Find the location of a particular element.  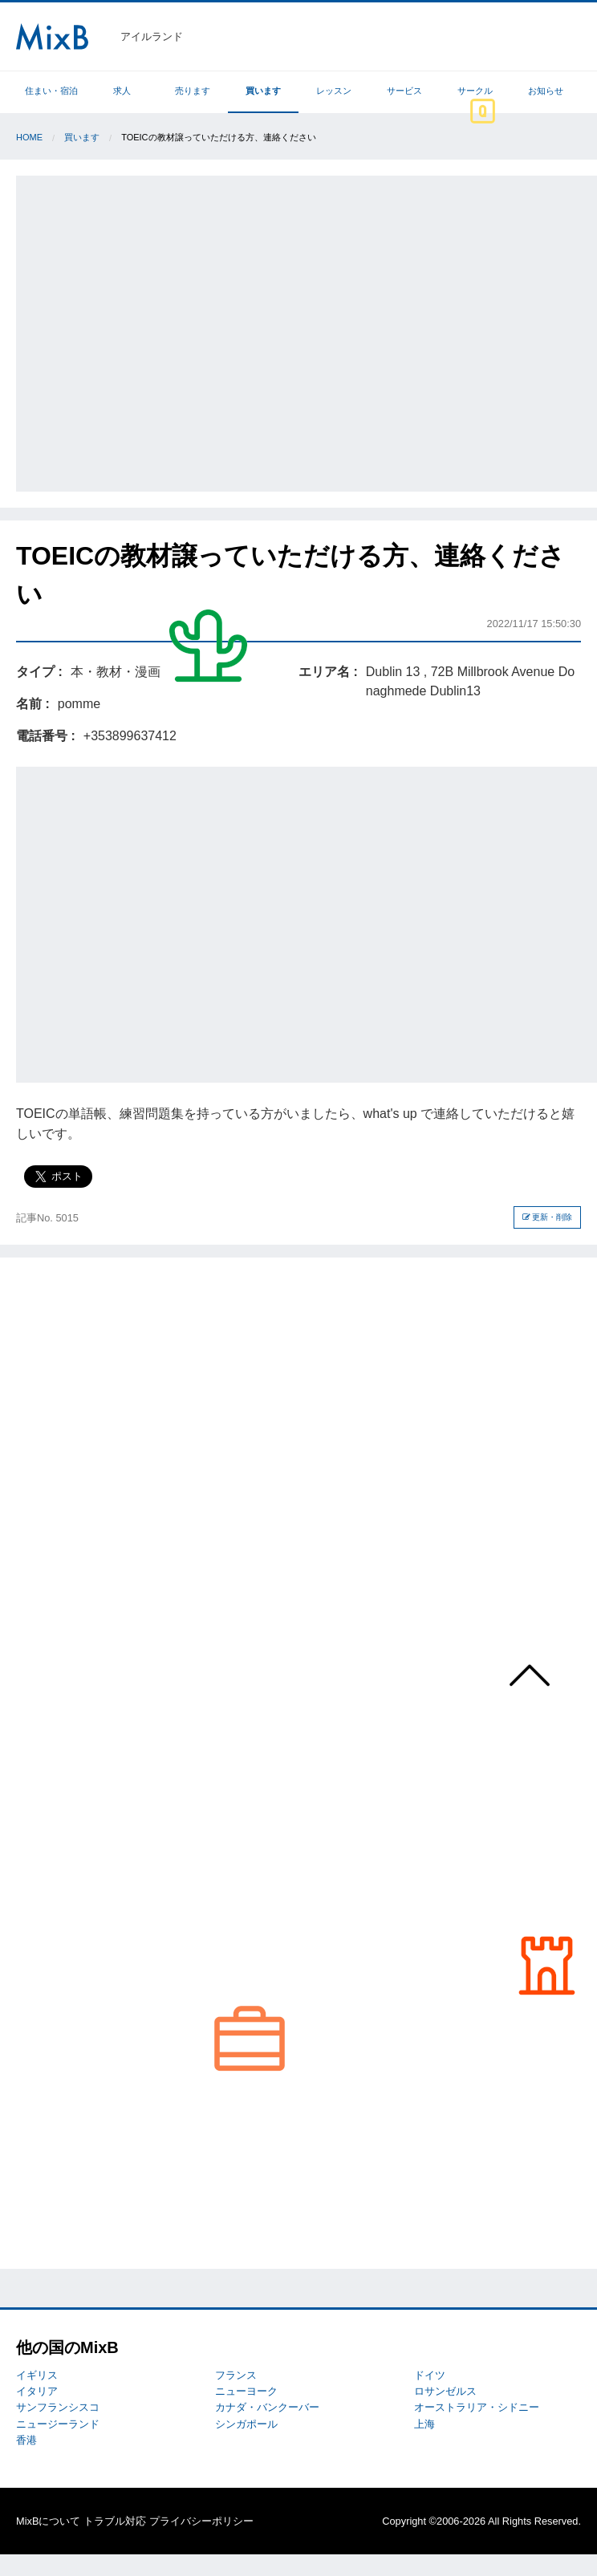

access castle or fortress-themed content is located at coordinates (546, 1964).